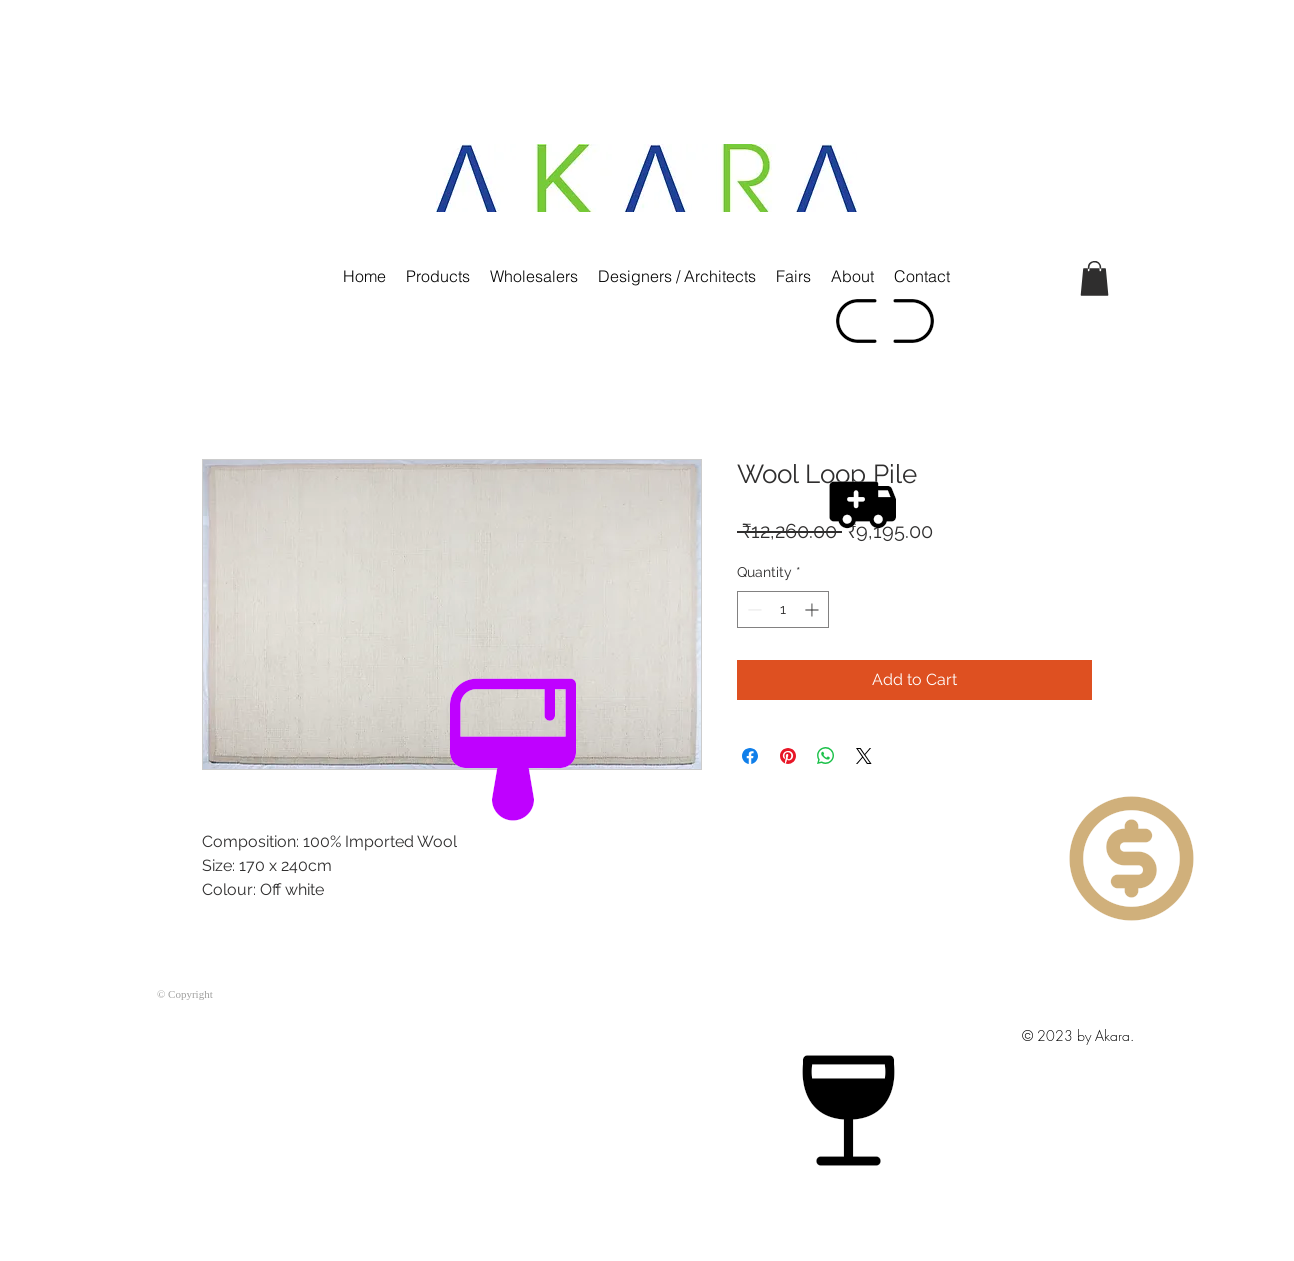  I want to click on browse wine selection or menu, so click(848, 1110).